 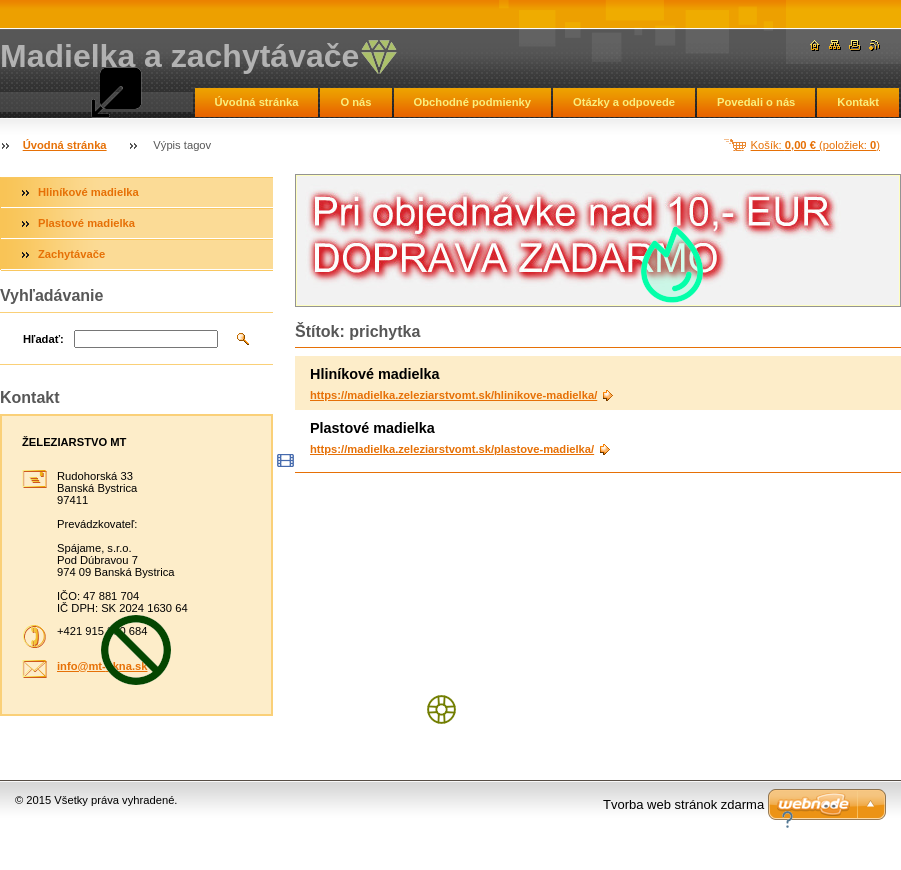 What do you see at coordinates (116, 92) in the screenshot?
I see `collapse or minimize content` at bounding box center [116, 92].